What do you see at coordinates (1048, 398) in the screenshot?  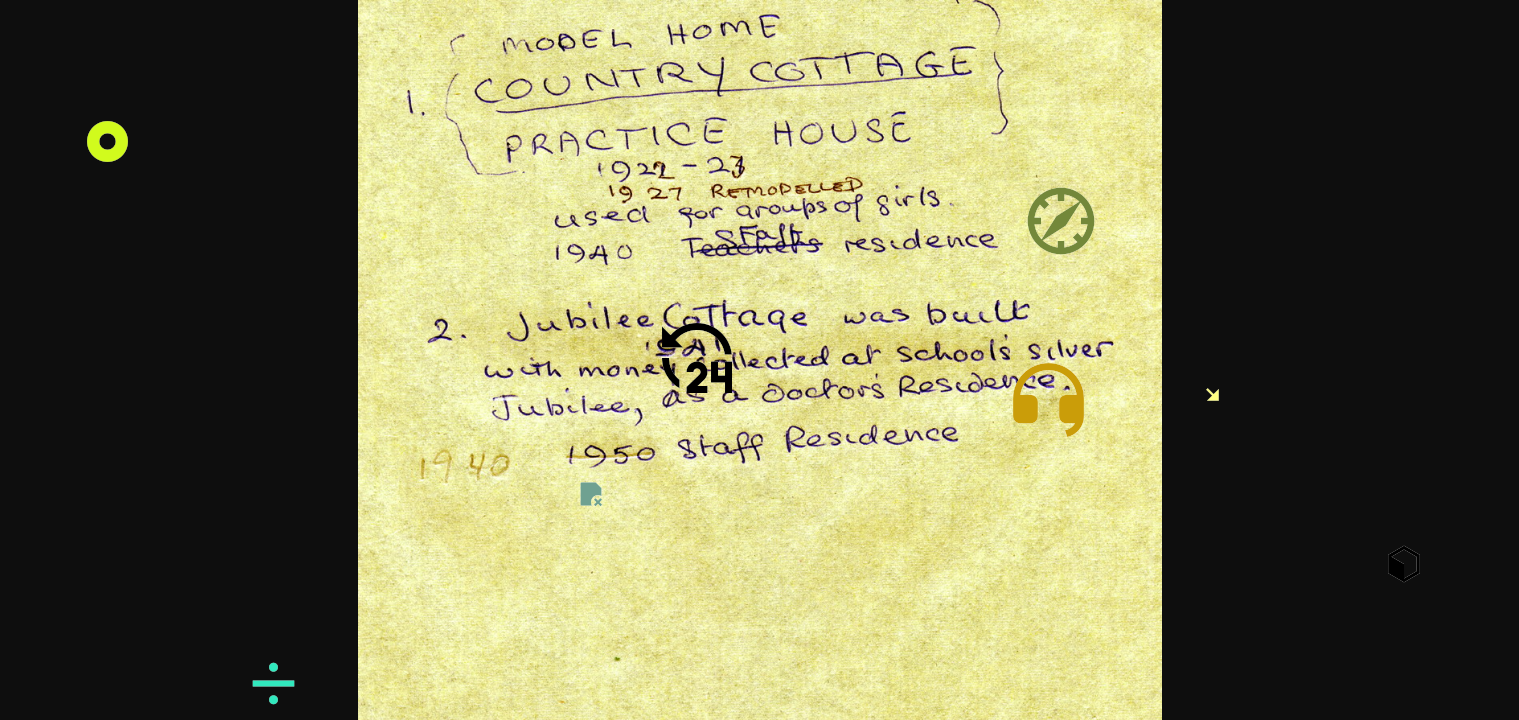 I see `contact customer support` at bounding box center [1048, 398].